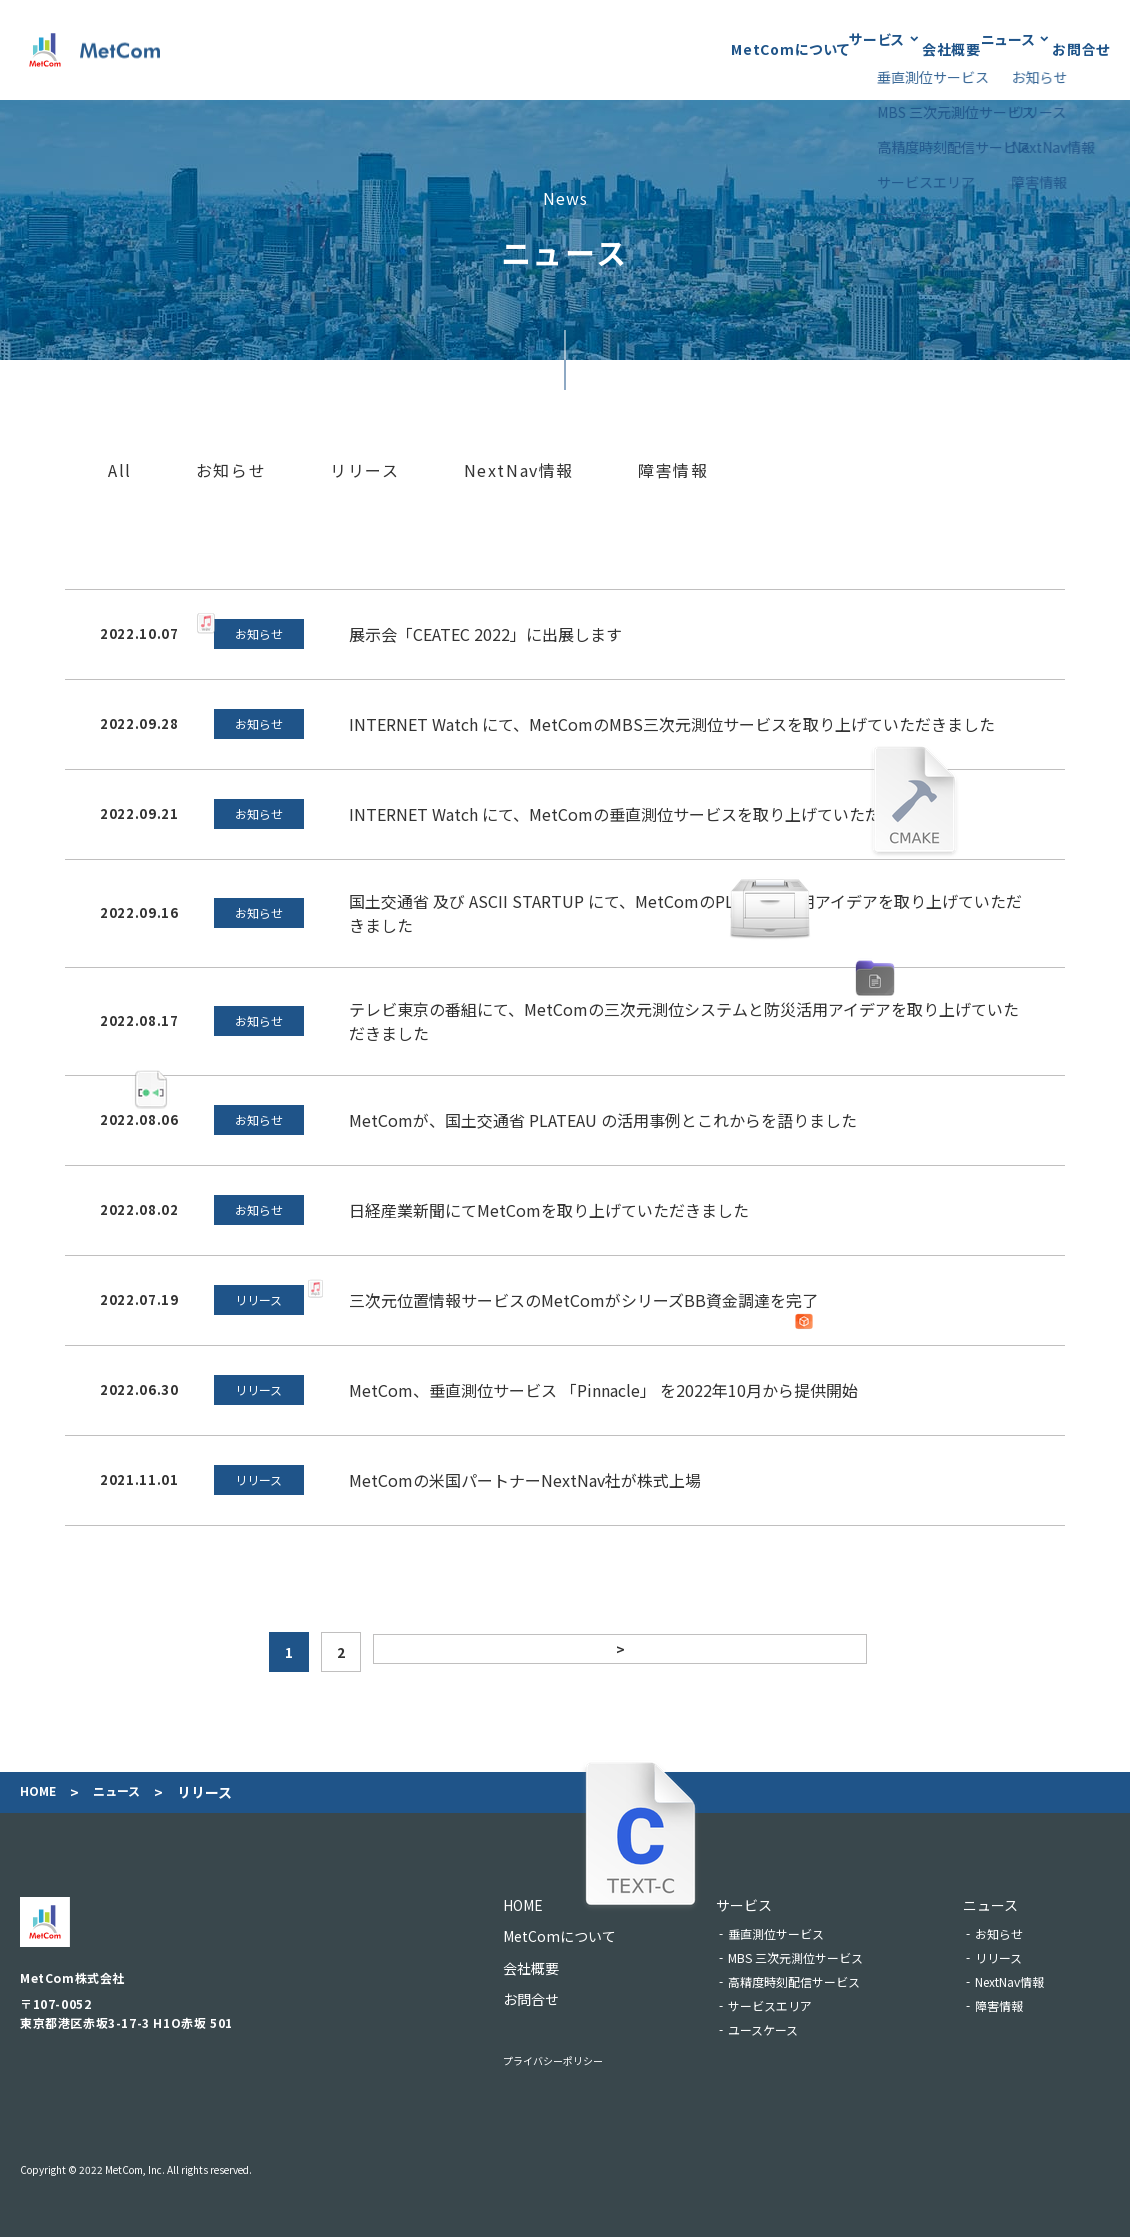 The width and height of the screenshot is (1130, 2237). I want to click on c programming language source file, so click(640, 1836).